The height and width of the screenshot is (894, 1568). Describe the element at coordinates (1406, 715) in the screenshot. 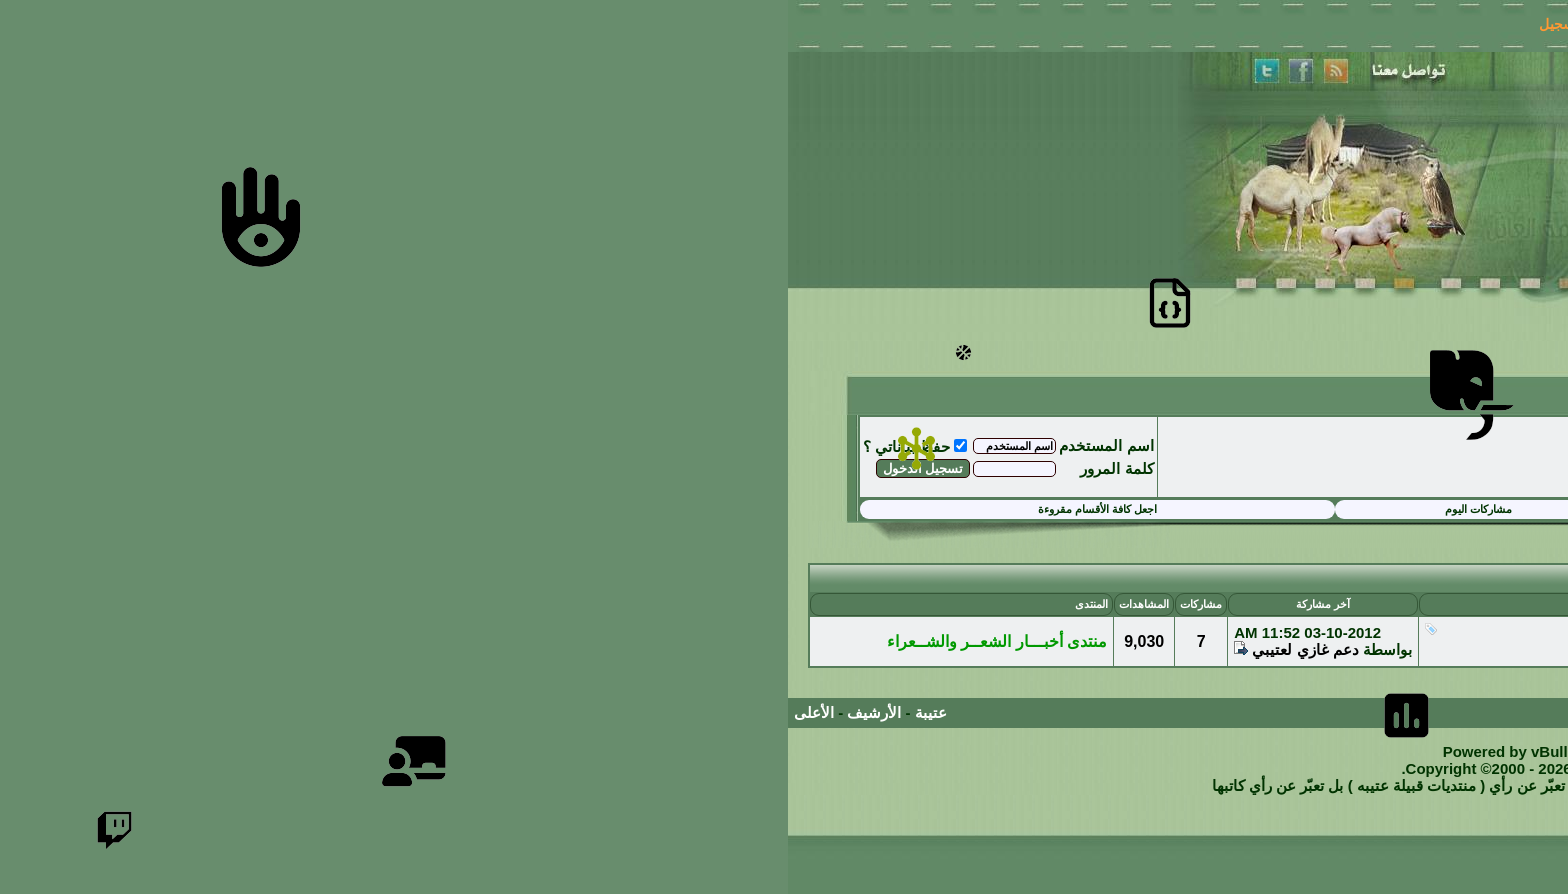

I see `view poll results or voting data` at that location.